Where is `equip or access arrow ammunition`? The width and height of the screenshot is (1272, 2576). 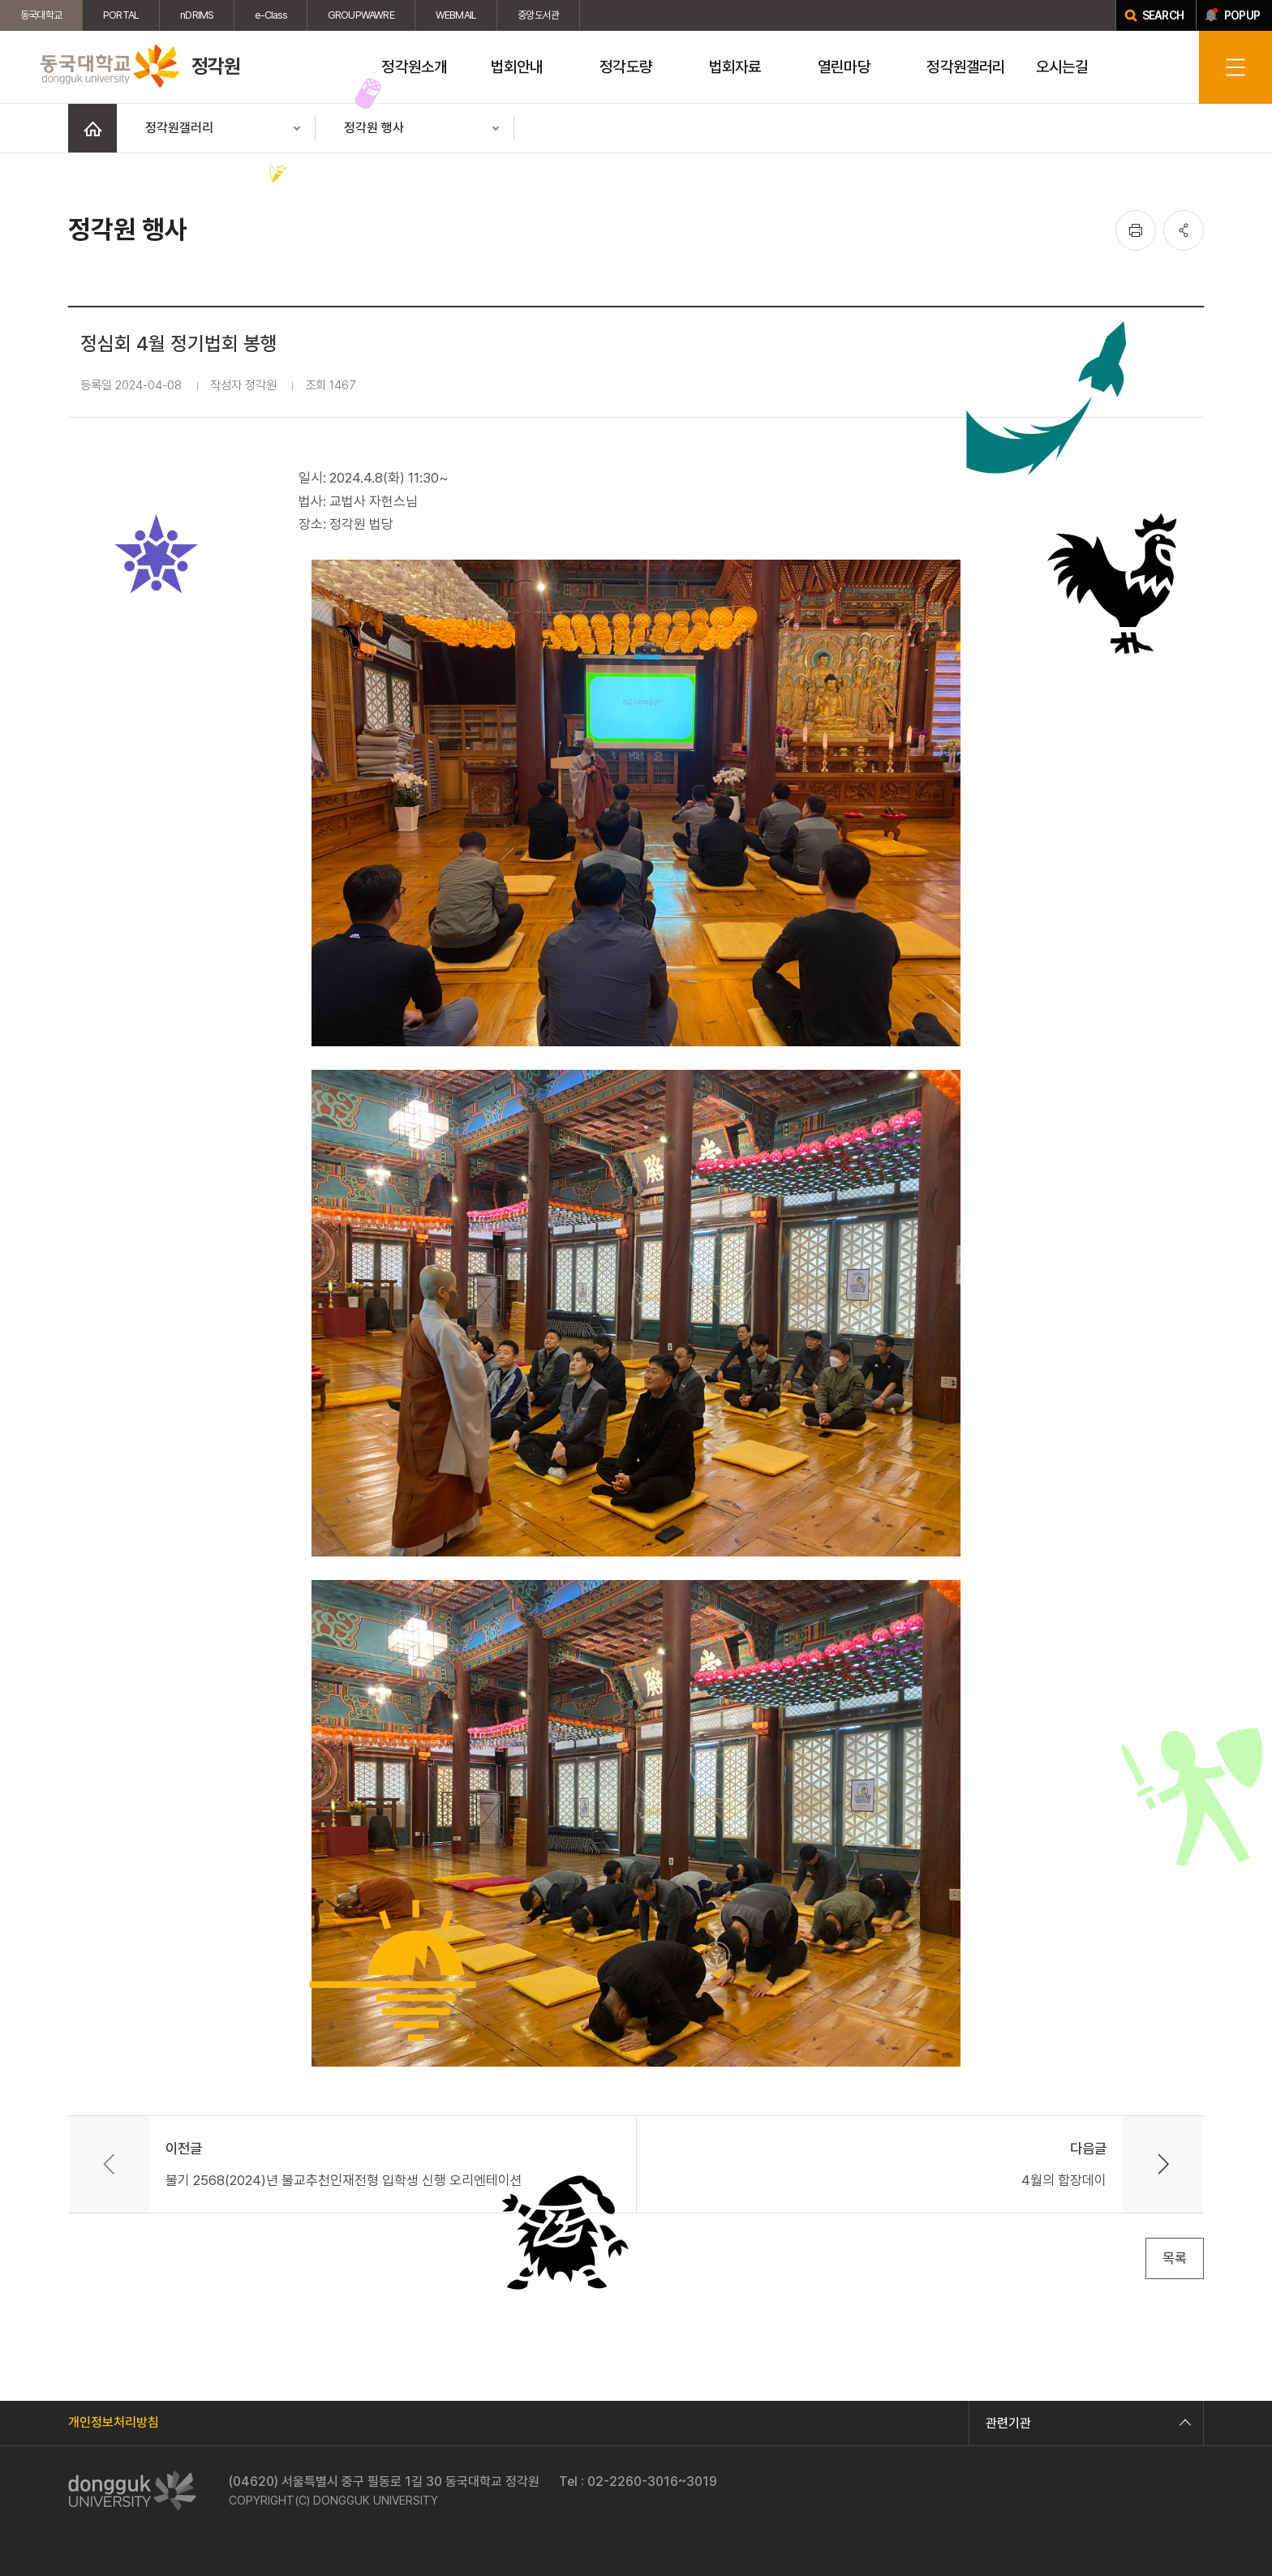 equip or access arrow ammunition is located at coordinates (278, 174).